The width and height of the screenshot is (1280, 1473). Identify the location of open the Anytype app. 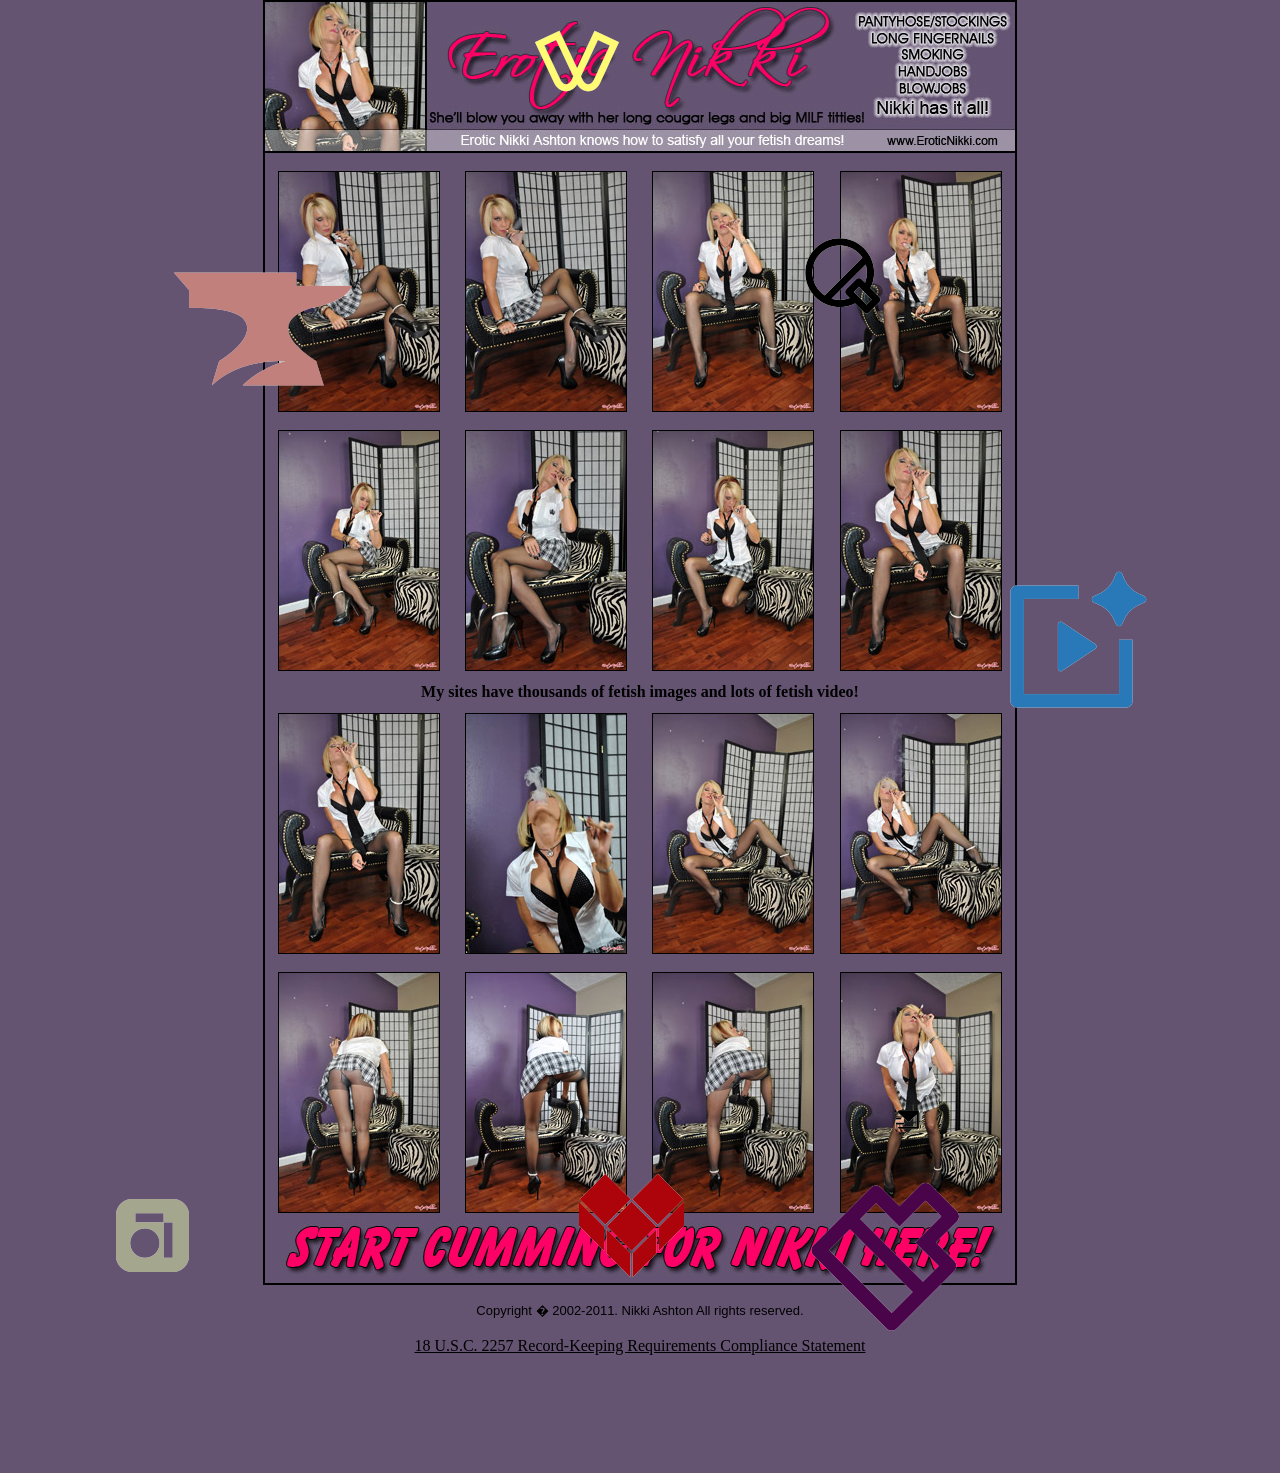
(152, 1235).